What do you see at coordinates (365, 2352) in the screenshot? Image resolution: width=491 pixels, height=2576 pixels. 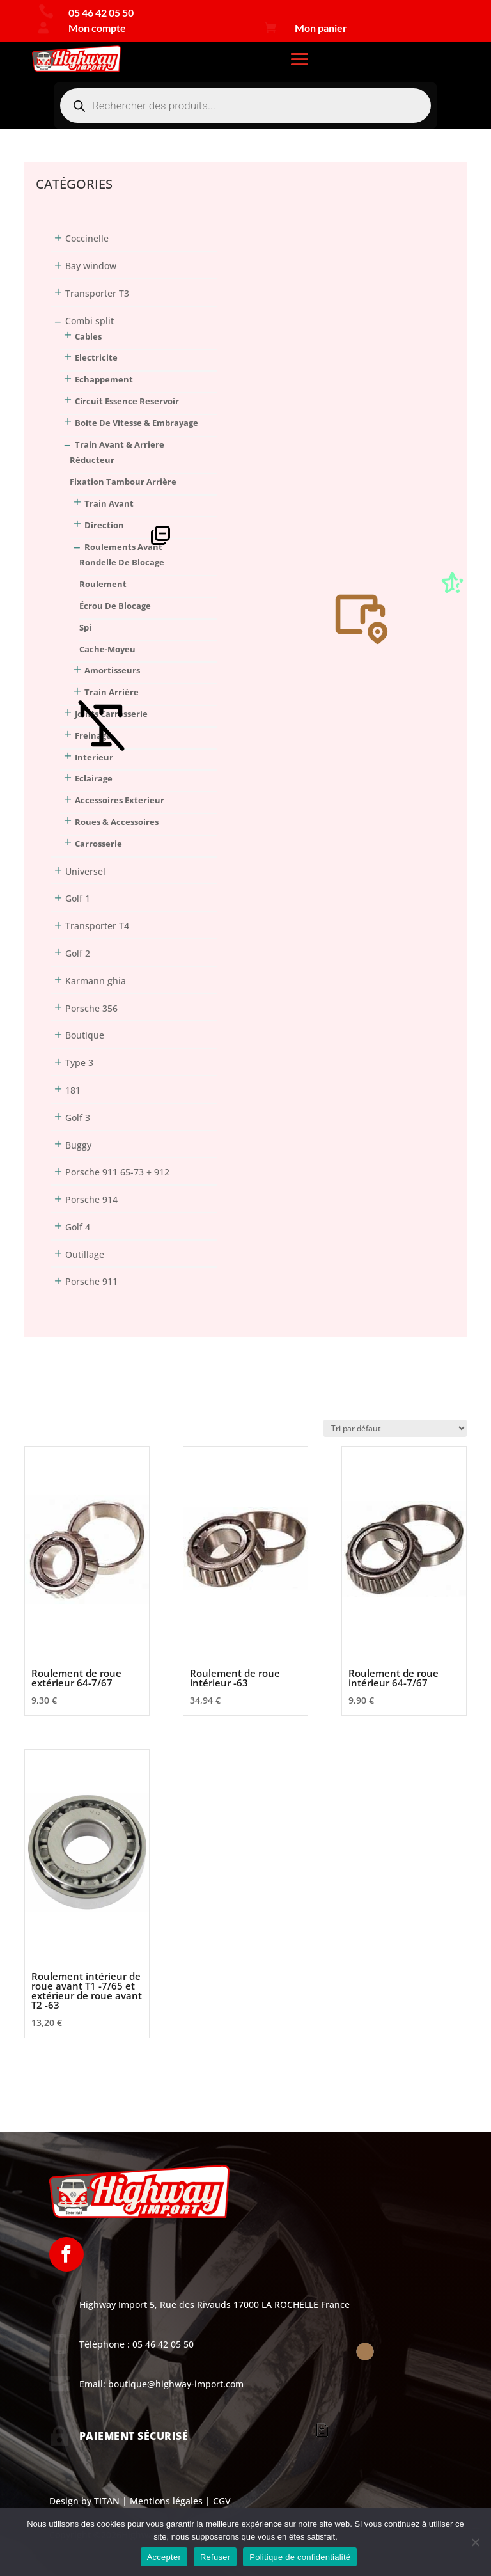 I see `indicates an unread notification or message` at bounding box center [365, 2352].